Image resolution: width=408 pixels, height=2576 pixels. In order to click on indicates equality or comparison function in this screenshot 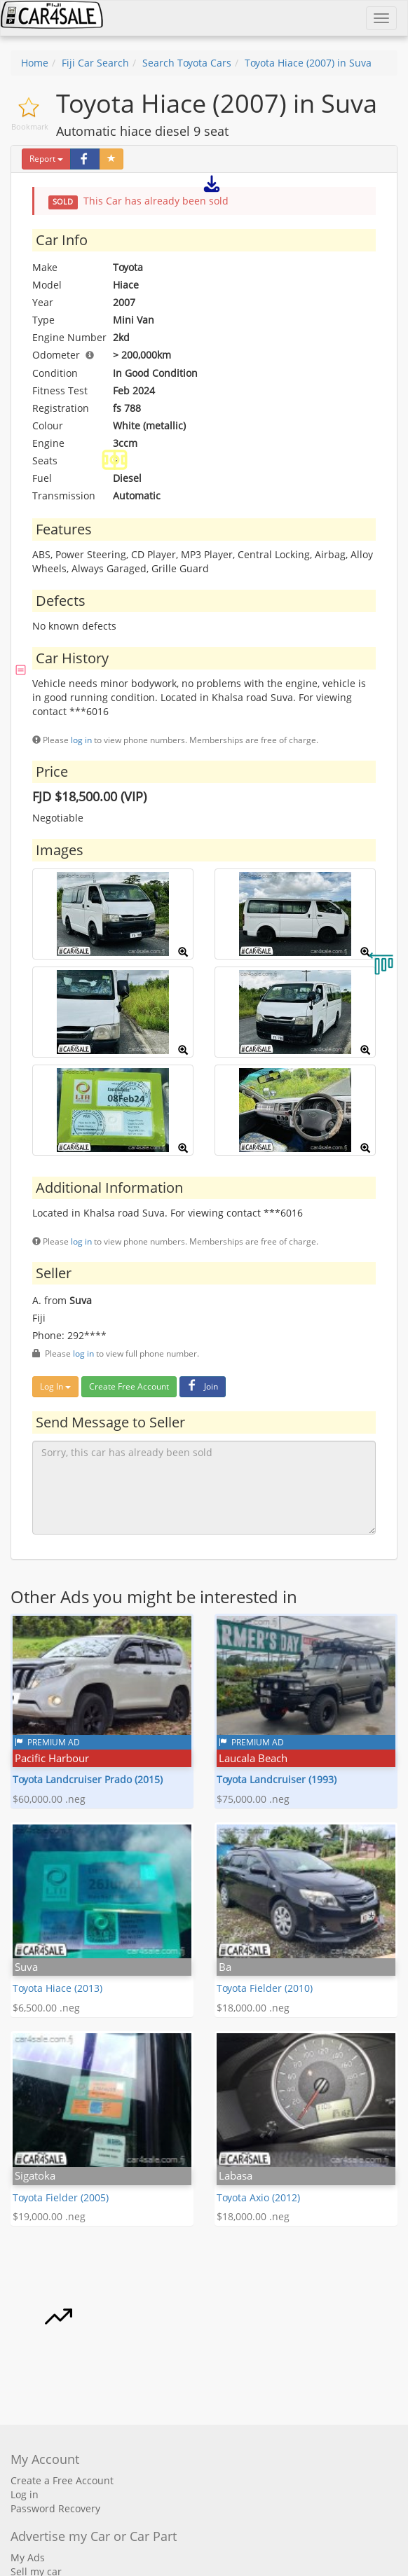, I will do `click(20, 670)`.